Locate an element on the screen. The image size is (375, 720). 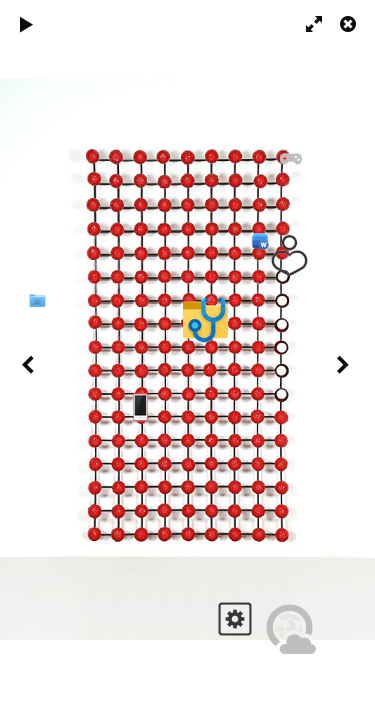
indicates partly cloudy night weather conditions is located at coordinates (289, 627).